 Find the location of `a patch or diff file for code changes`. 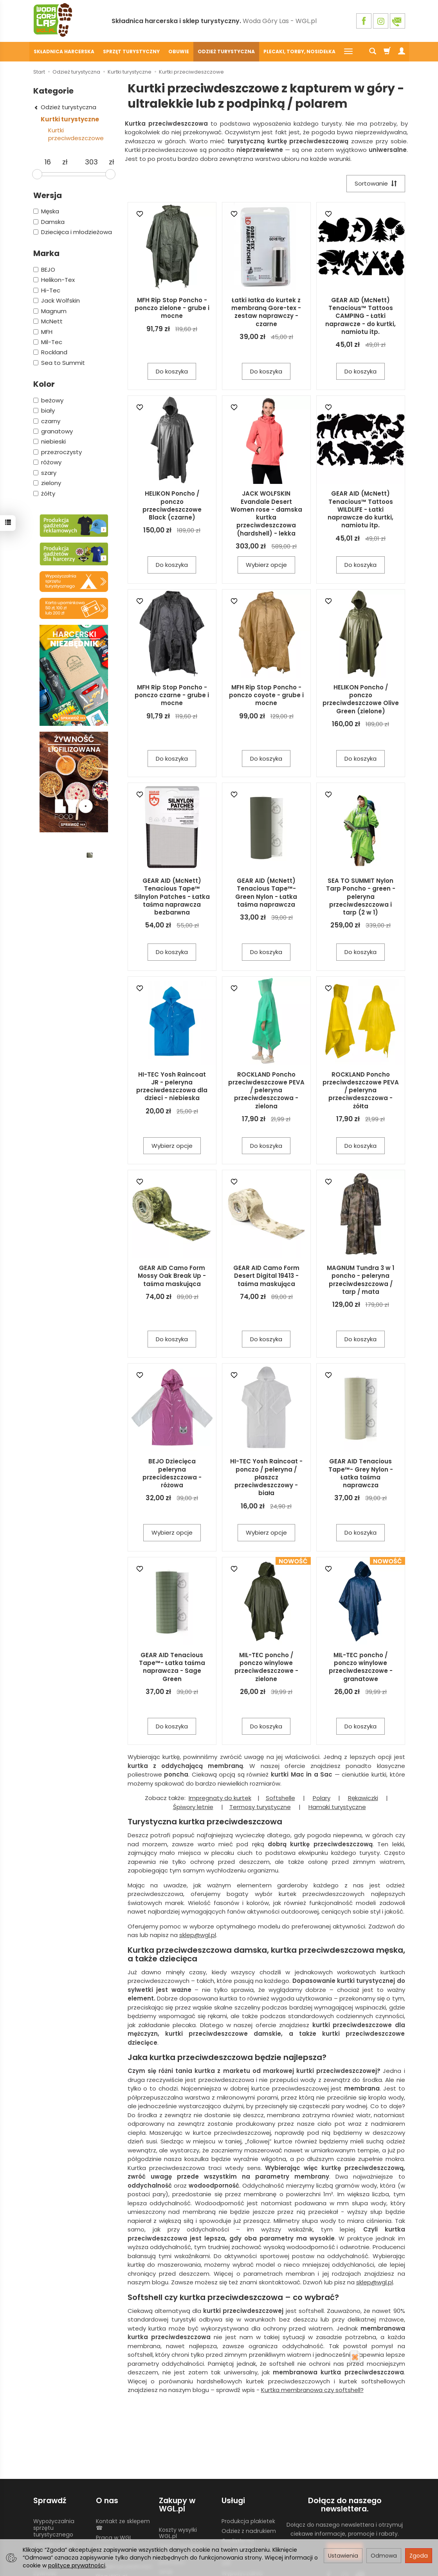

a patch or diff file for code changes is located at coordinates (355, 2356).